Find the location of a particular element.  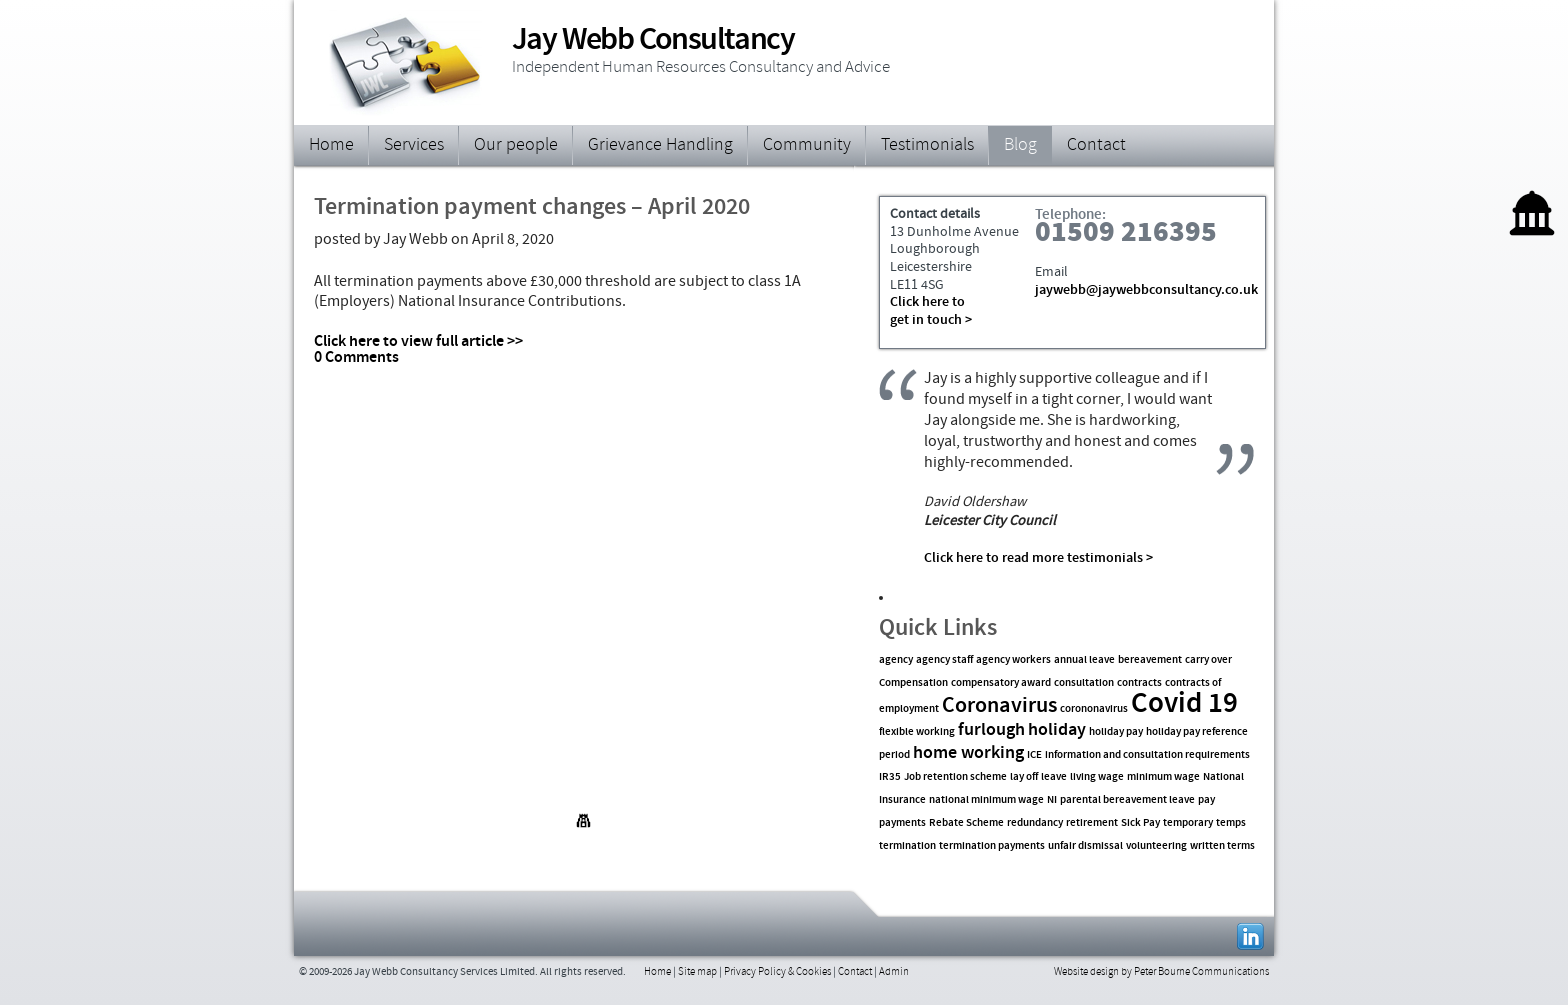

view government or civic services is located at coordinates (1532, 213).